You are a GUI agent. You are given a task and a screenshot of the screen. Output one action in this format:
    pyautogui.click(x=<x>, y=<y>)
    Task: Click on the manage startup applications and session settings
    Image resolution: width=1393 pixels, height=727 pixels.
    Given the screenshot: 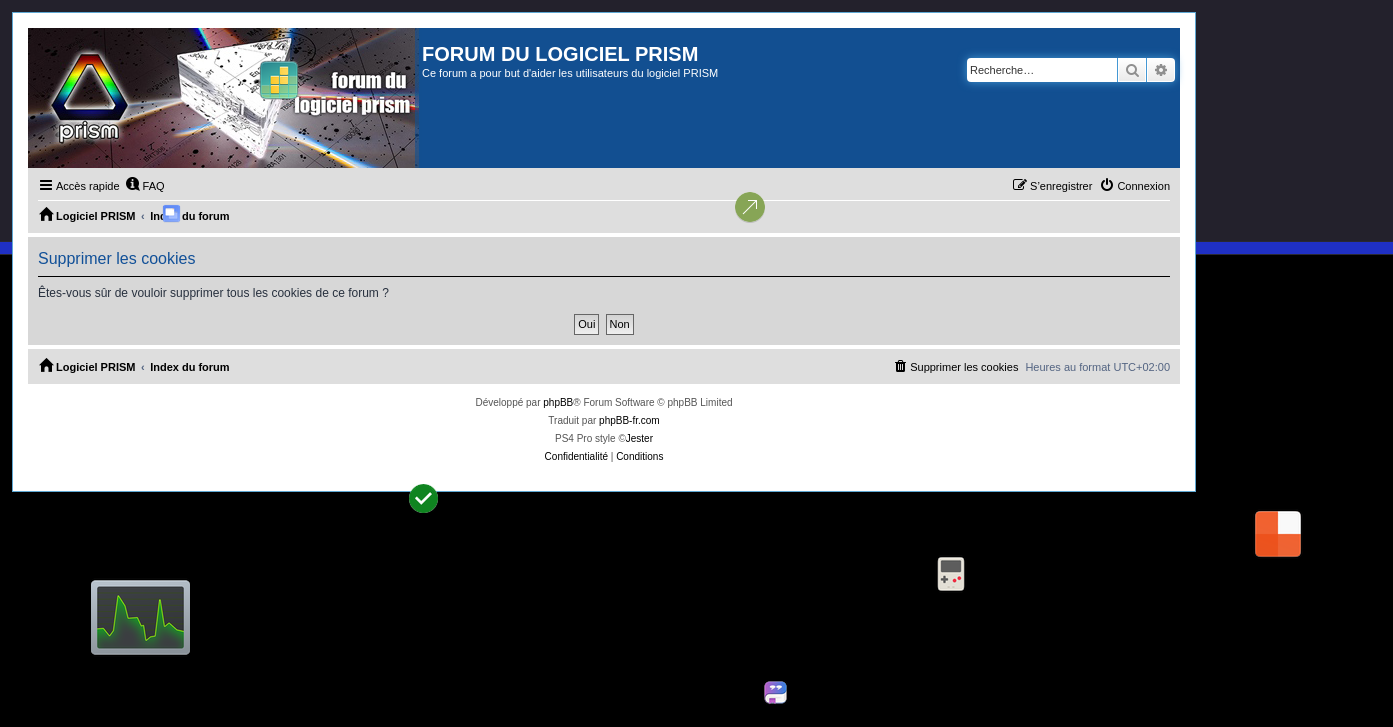 What is the action you would take?
    pyautogui.click(x=171, y=213)
    